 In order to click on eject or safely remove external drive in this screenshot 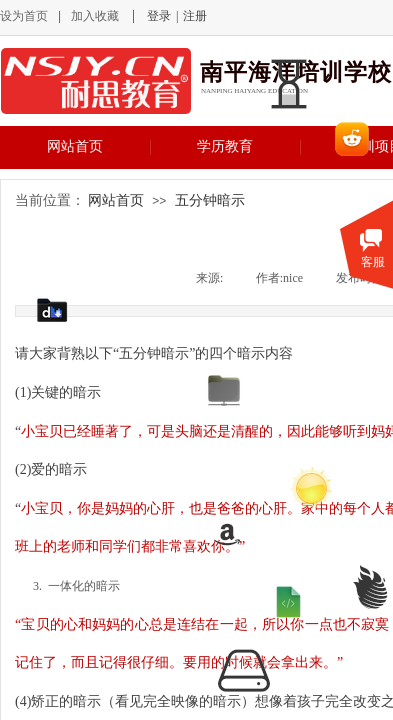, I will do `click(244, 669)`.